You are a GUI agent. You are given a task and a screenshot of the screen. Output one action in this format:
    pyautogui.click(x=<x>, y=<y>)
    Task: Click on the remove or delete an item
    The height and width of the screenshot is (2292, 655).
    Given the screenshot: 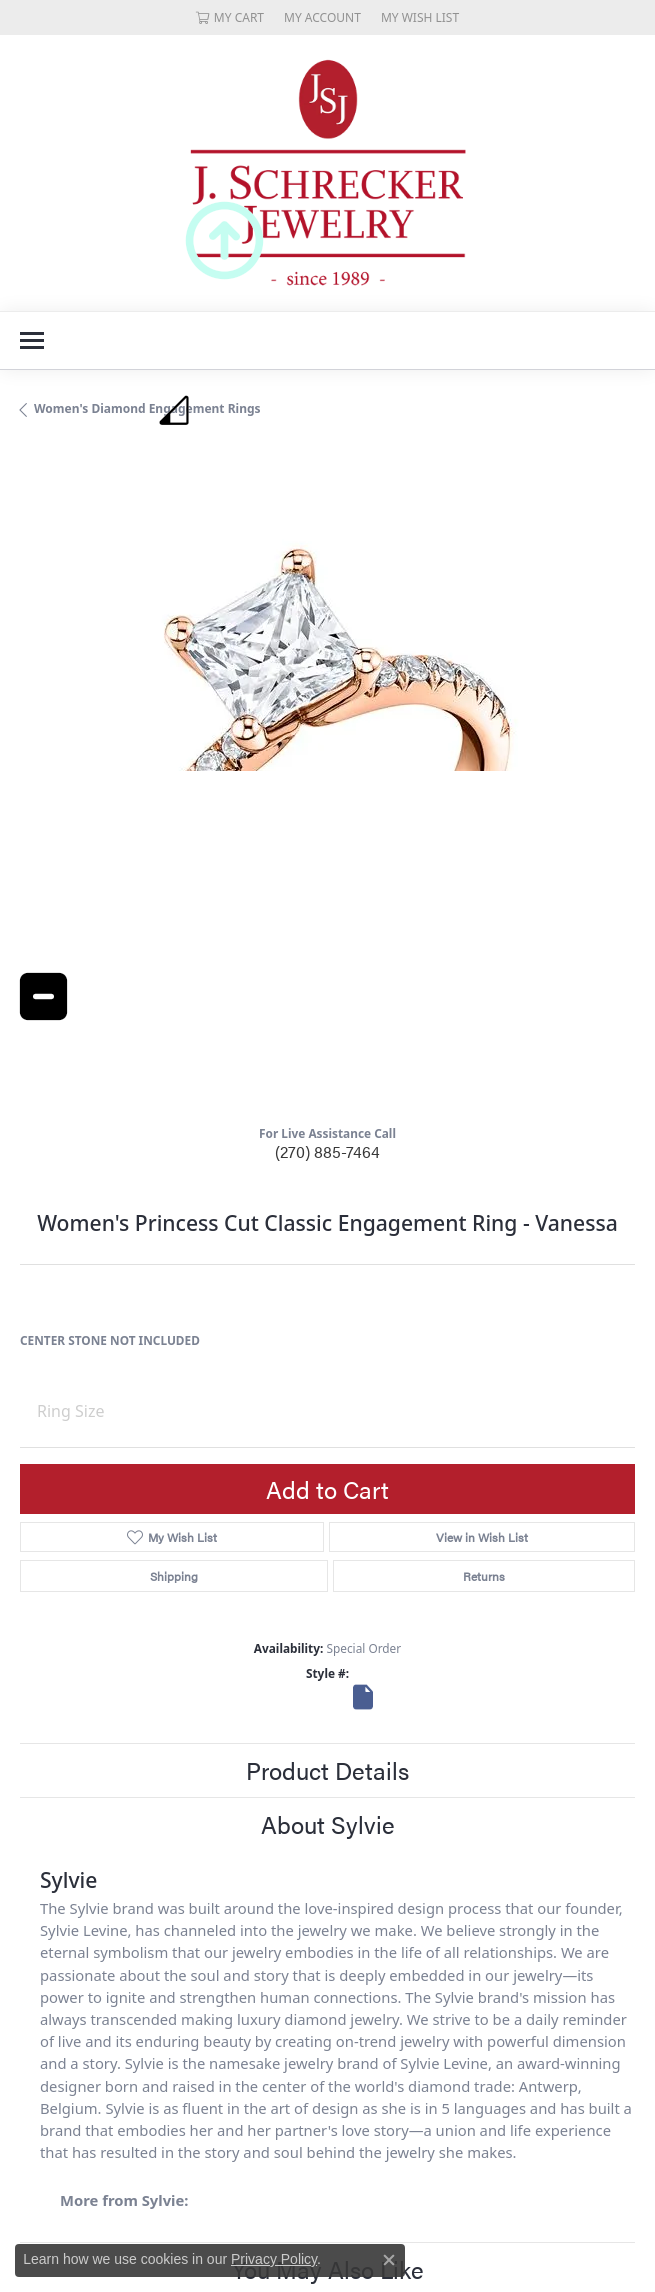 What is the action you would take?
    pyautogui.click(x=43, y=996)
    